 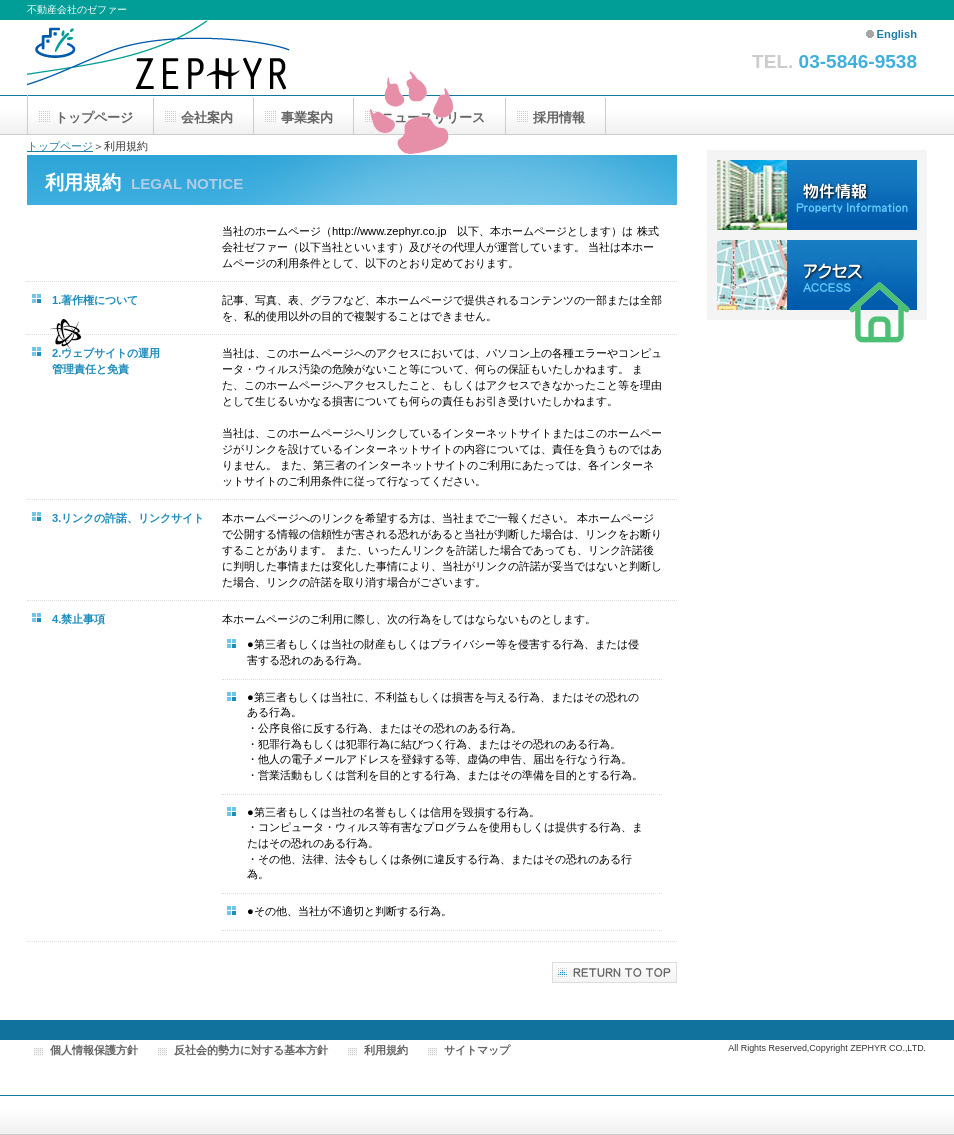 What do you see at coordinates (879, 312) in the screenshot?
I see `go to home screen` at bounding box center [879, 312].